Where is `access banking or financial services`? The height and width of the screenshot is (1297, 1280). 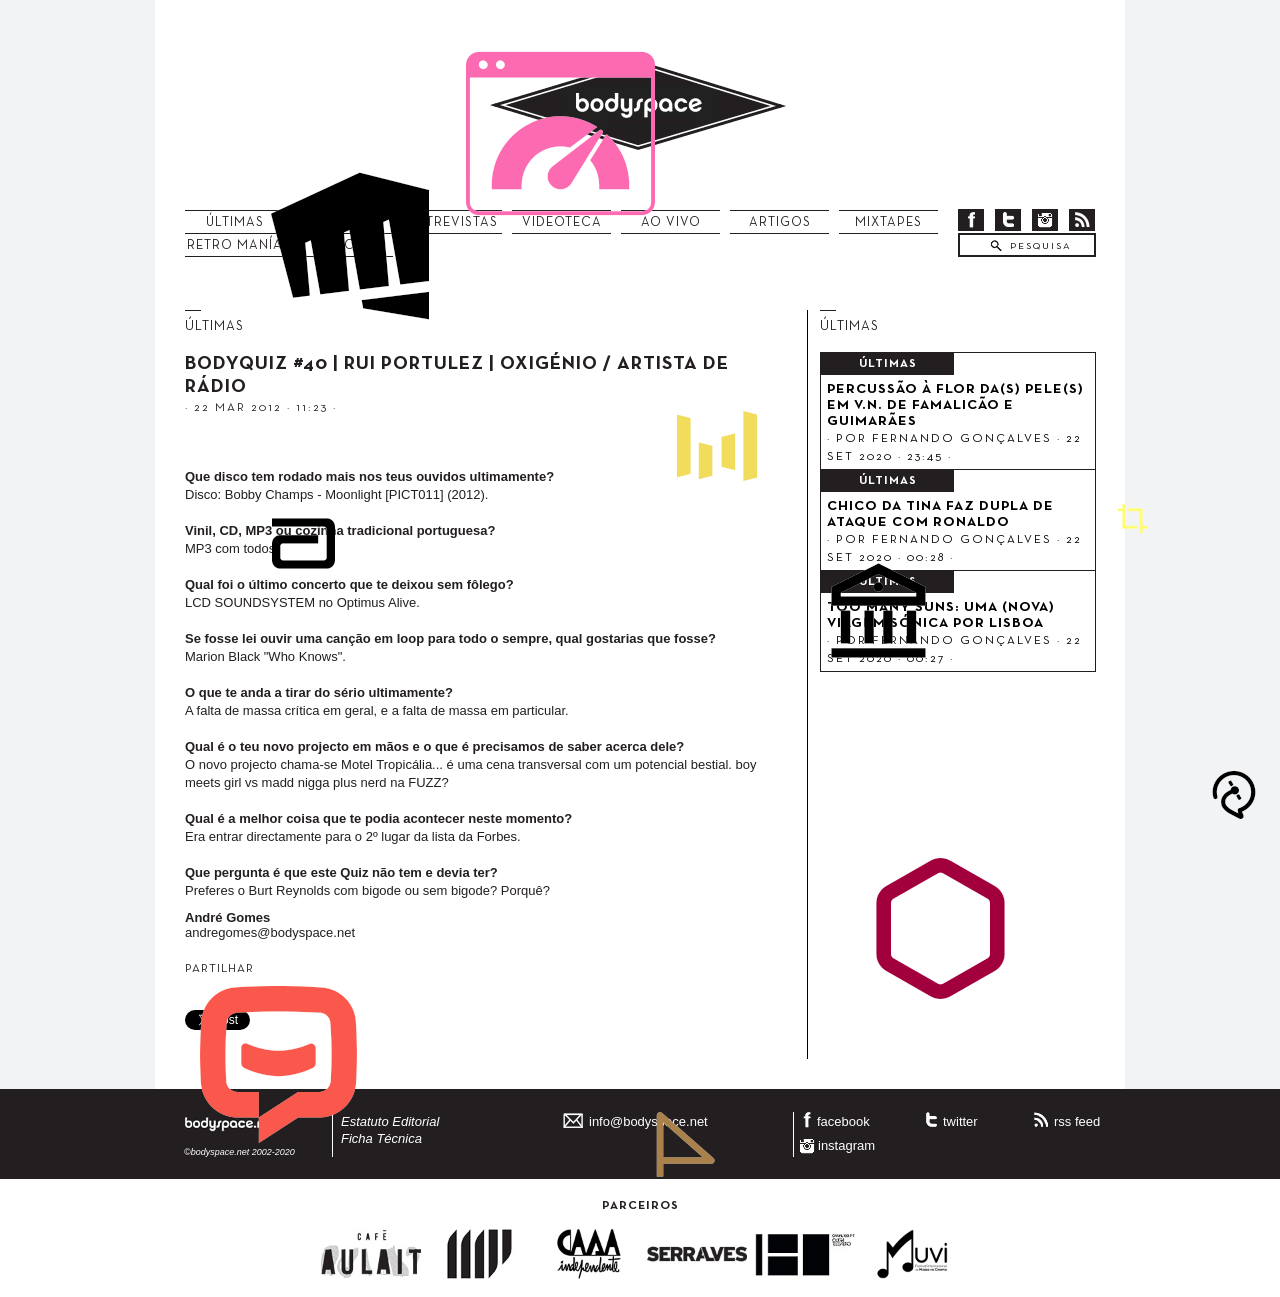 access banking or financial services is located at coordinates (878, 610).